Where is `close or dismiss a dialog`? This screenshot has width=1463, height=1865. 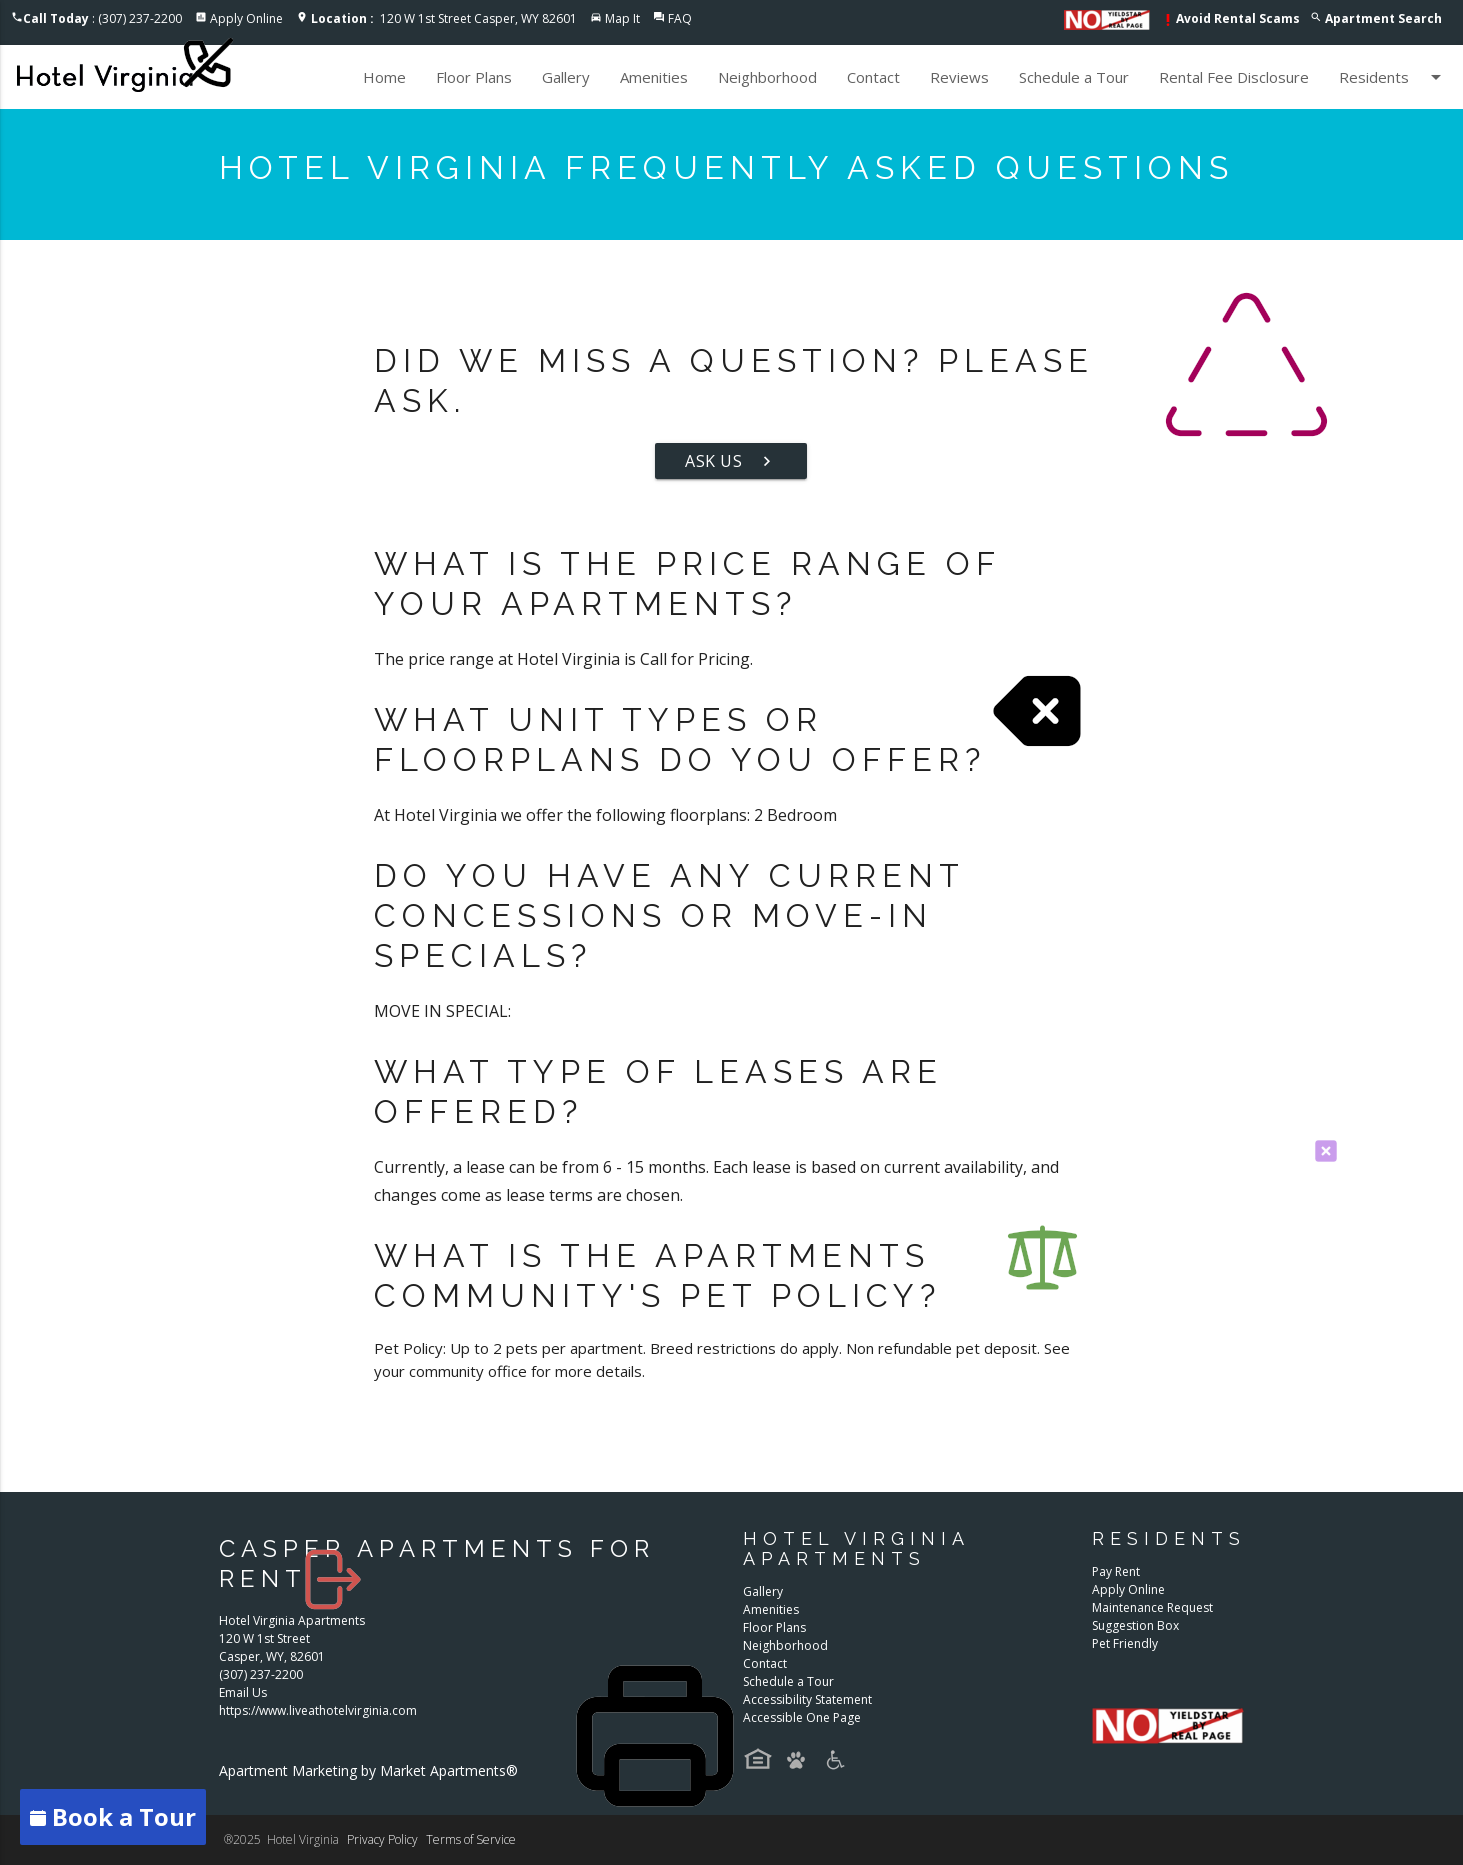 close or dismiss a dialog is located at coordinates (1326, 1151).